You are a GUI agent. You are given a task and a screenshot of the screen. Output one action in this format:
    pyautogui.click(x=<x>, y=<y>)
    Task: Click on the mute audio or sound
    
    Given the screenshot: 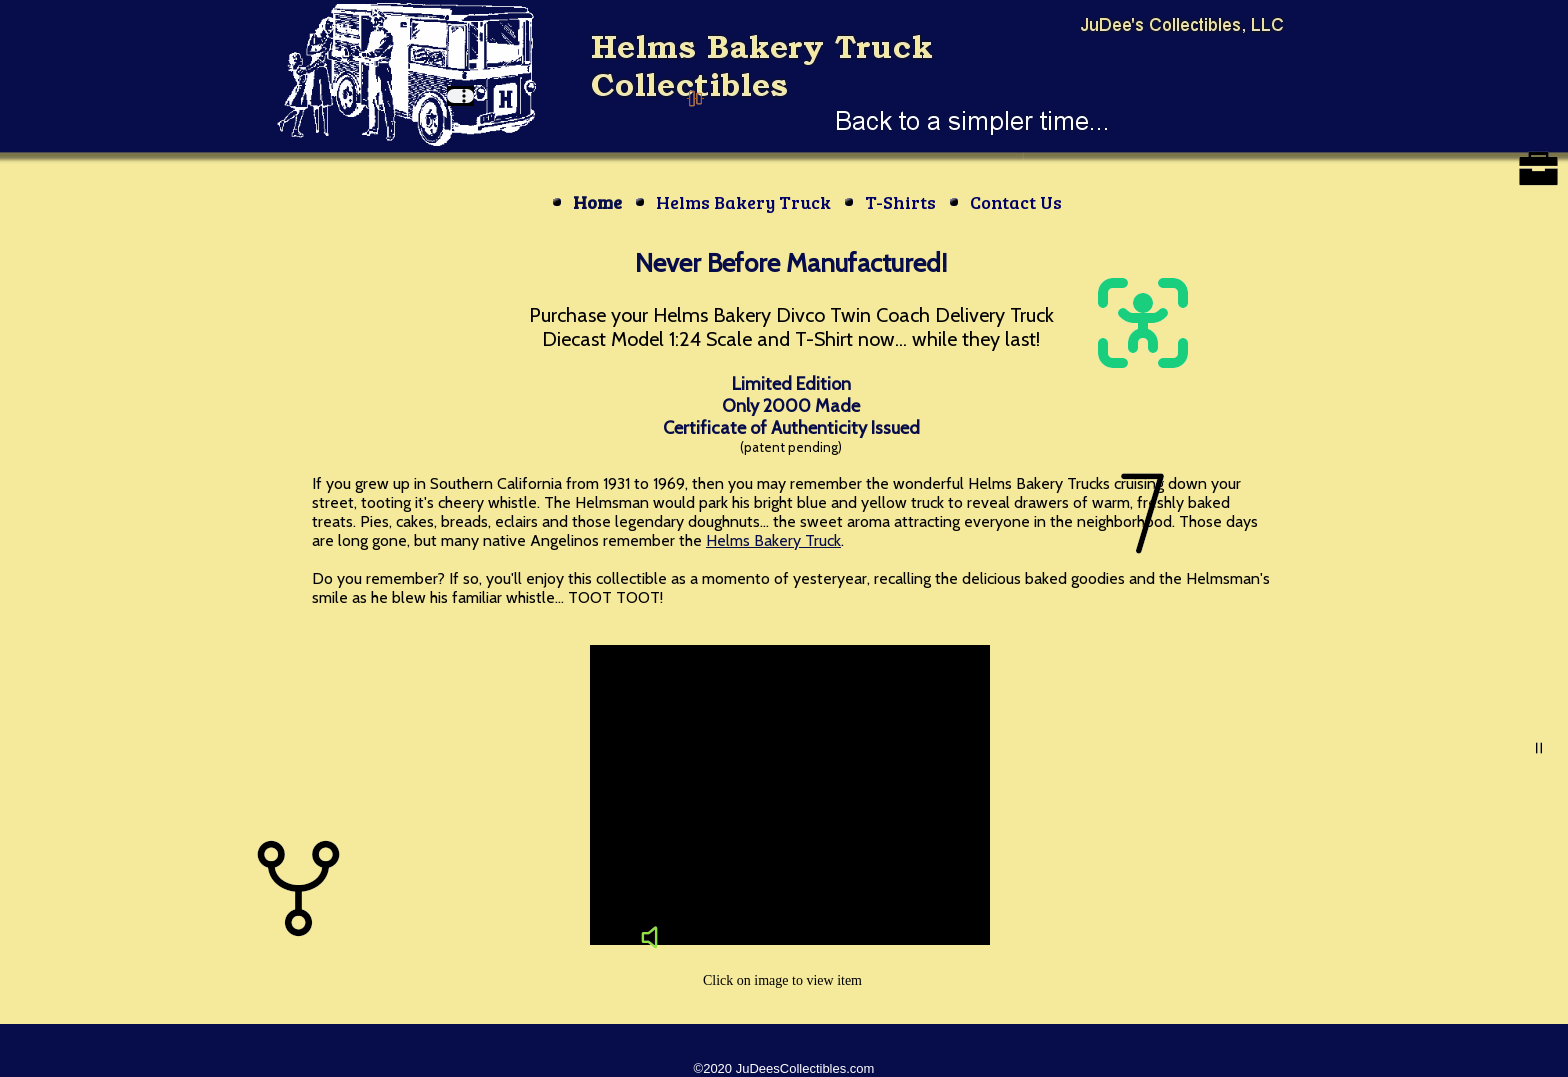 What is the action you would take?
    pyautogui.click(x=649, y=937)
    